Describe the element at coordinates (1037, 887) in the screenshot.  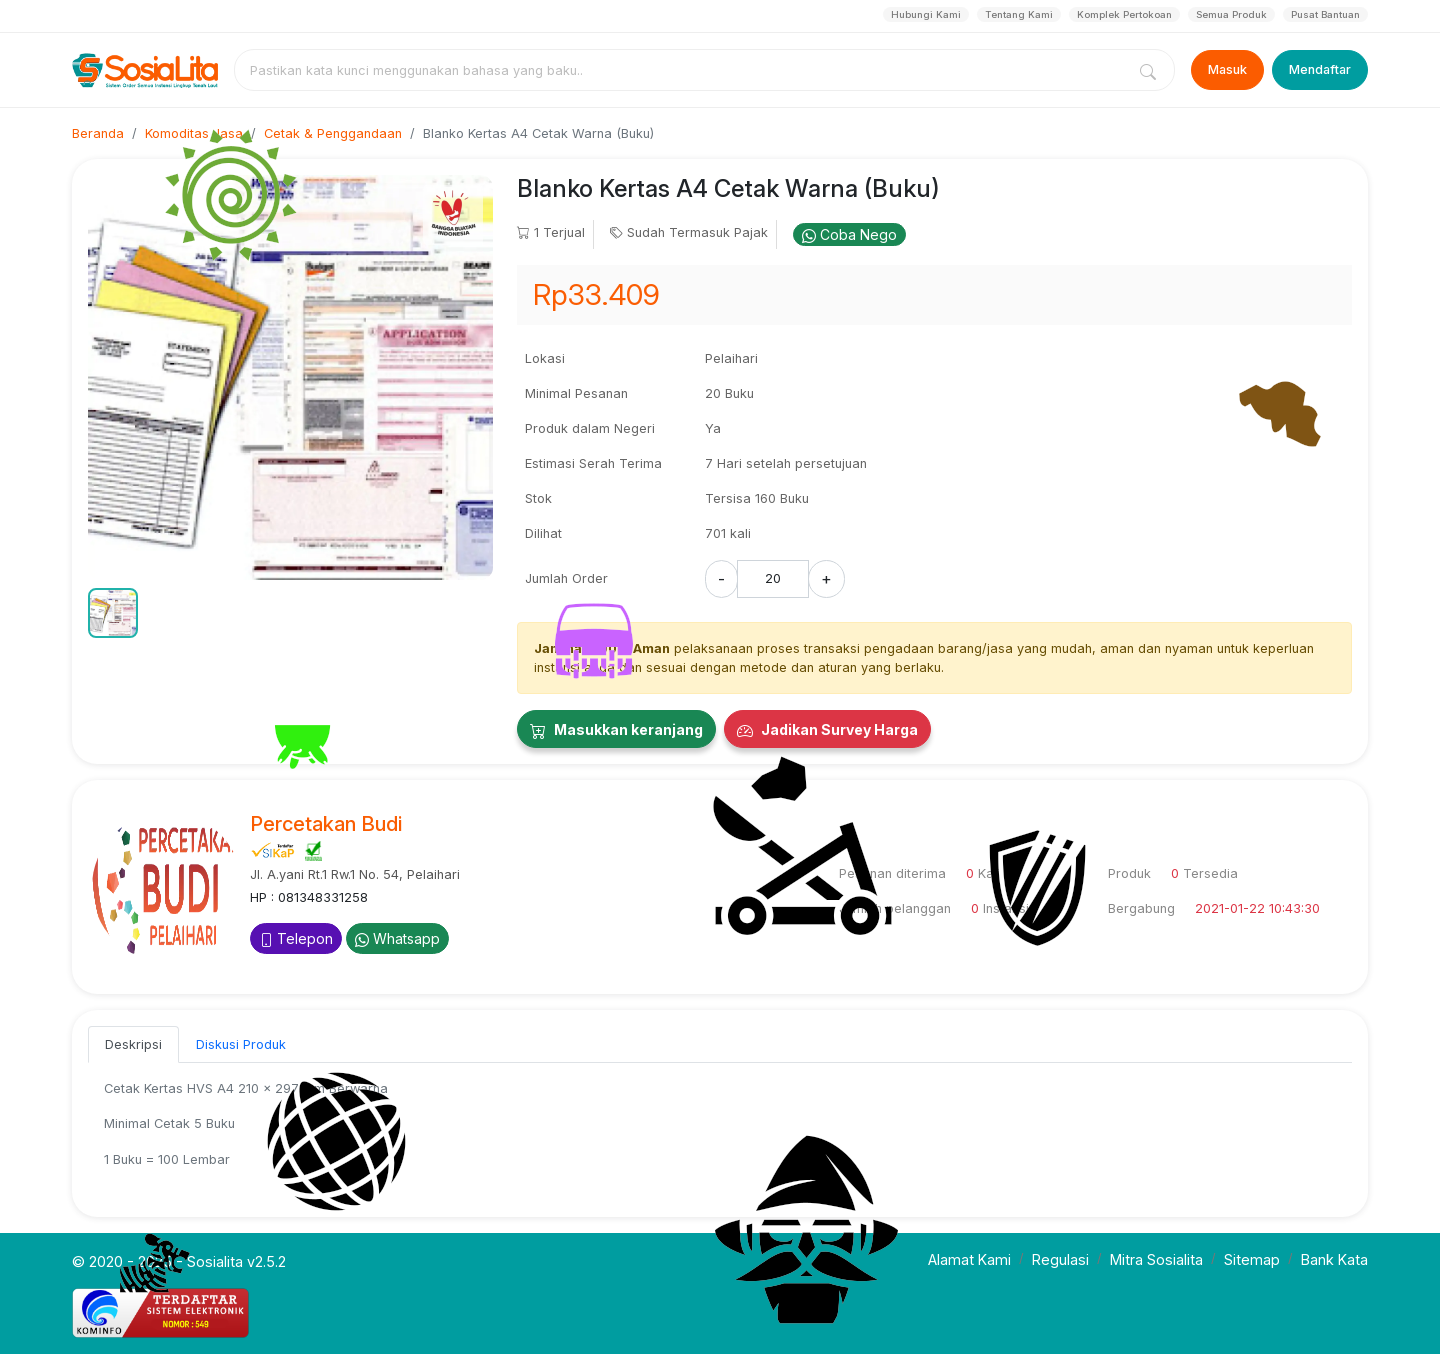
I see `indicates disabled or inactive protection` at that location.